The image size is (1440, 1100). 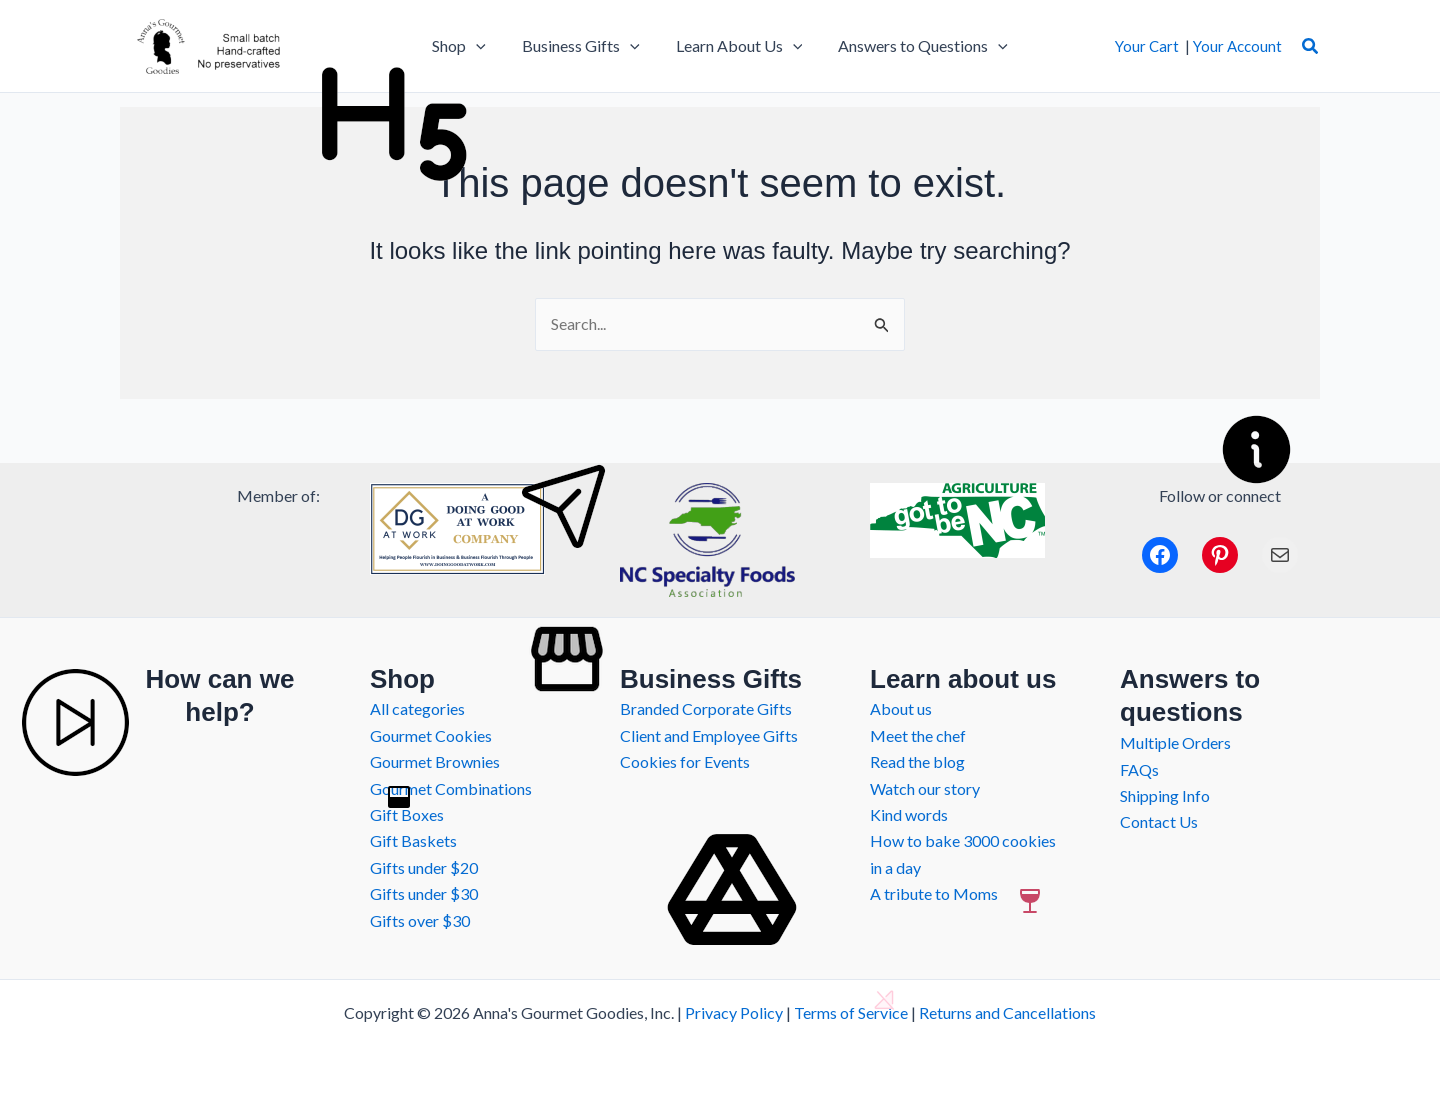 What do you see at coordinates (386, 121) in the screenshot?
I see `format text as heading level 5` at bounding box center [386, 121].